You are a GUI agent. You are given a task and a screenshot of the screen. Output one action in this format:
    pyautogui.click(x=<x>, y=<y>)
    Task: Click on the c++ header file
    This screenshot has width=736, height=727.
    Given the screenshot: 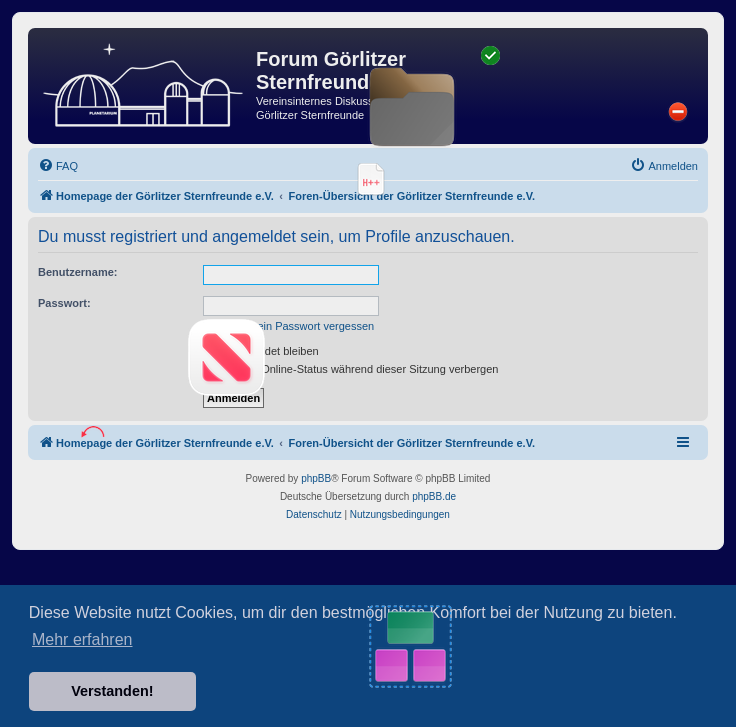 What is the action you would take?
    pyautogui.click(x=371, y=179)
    